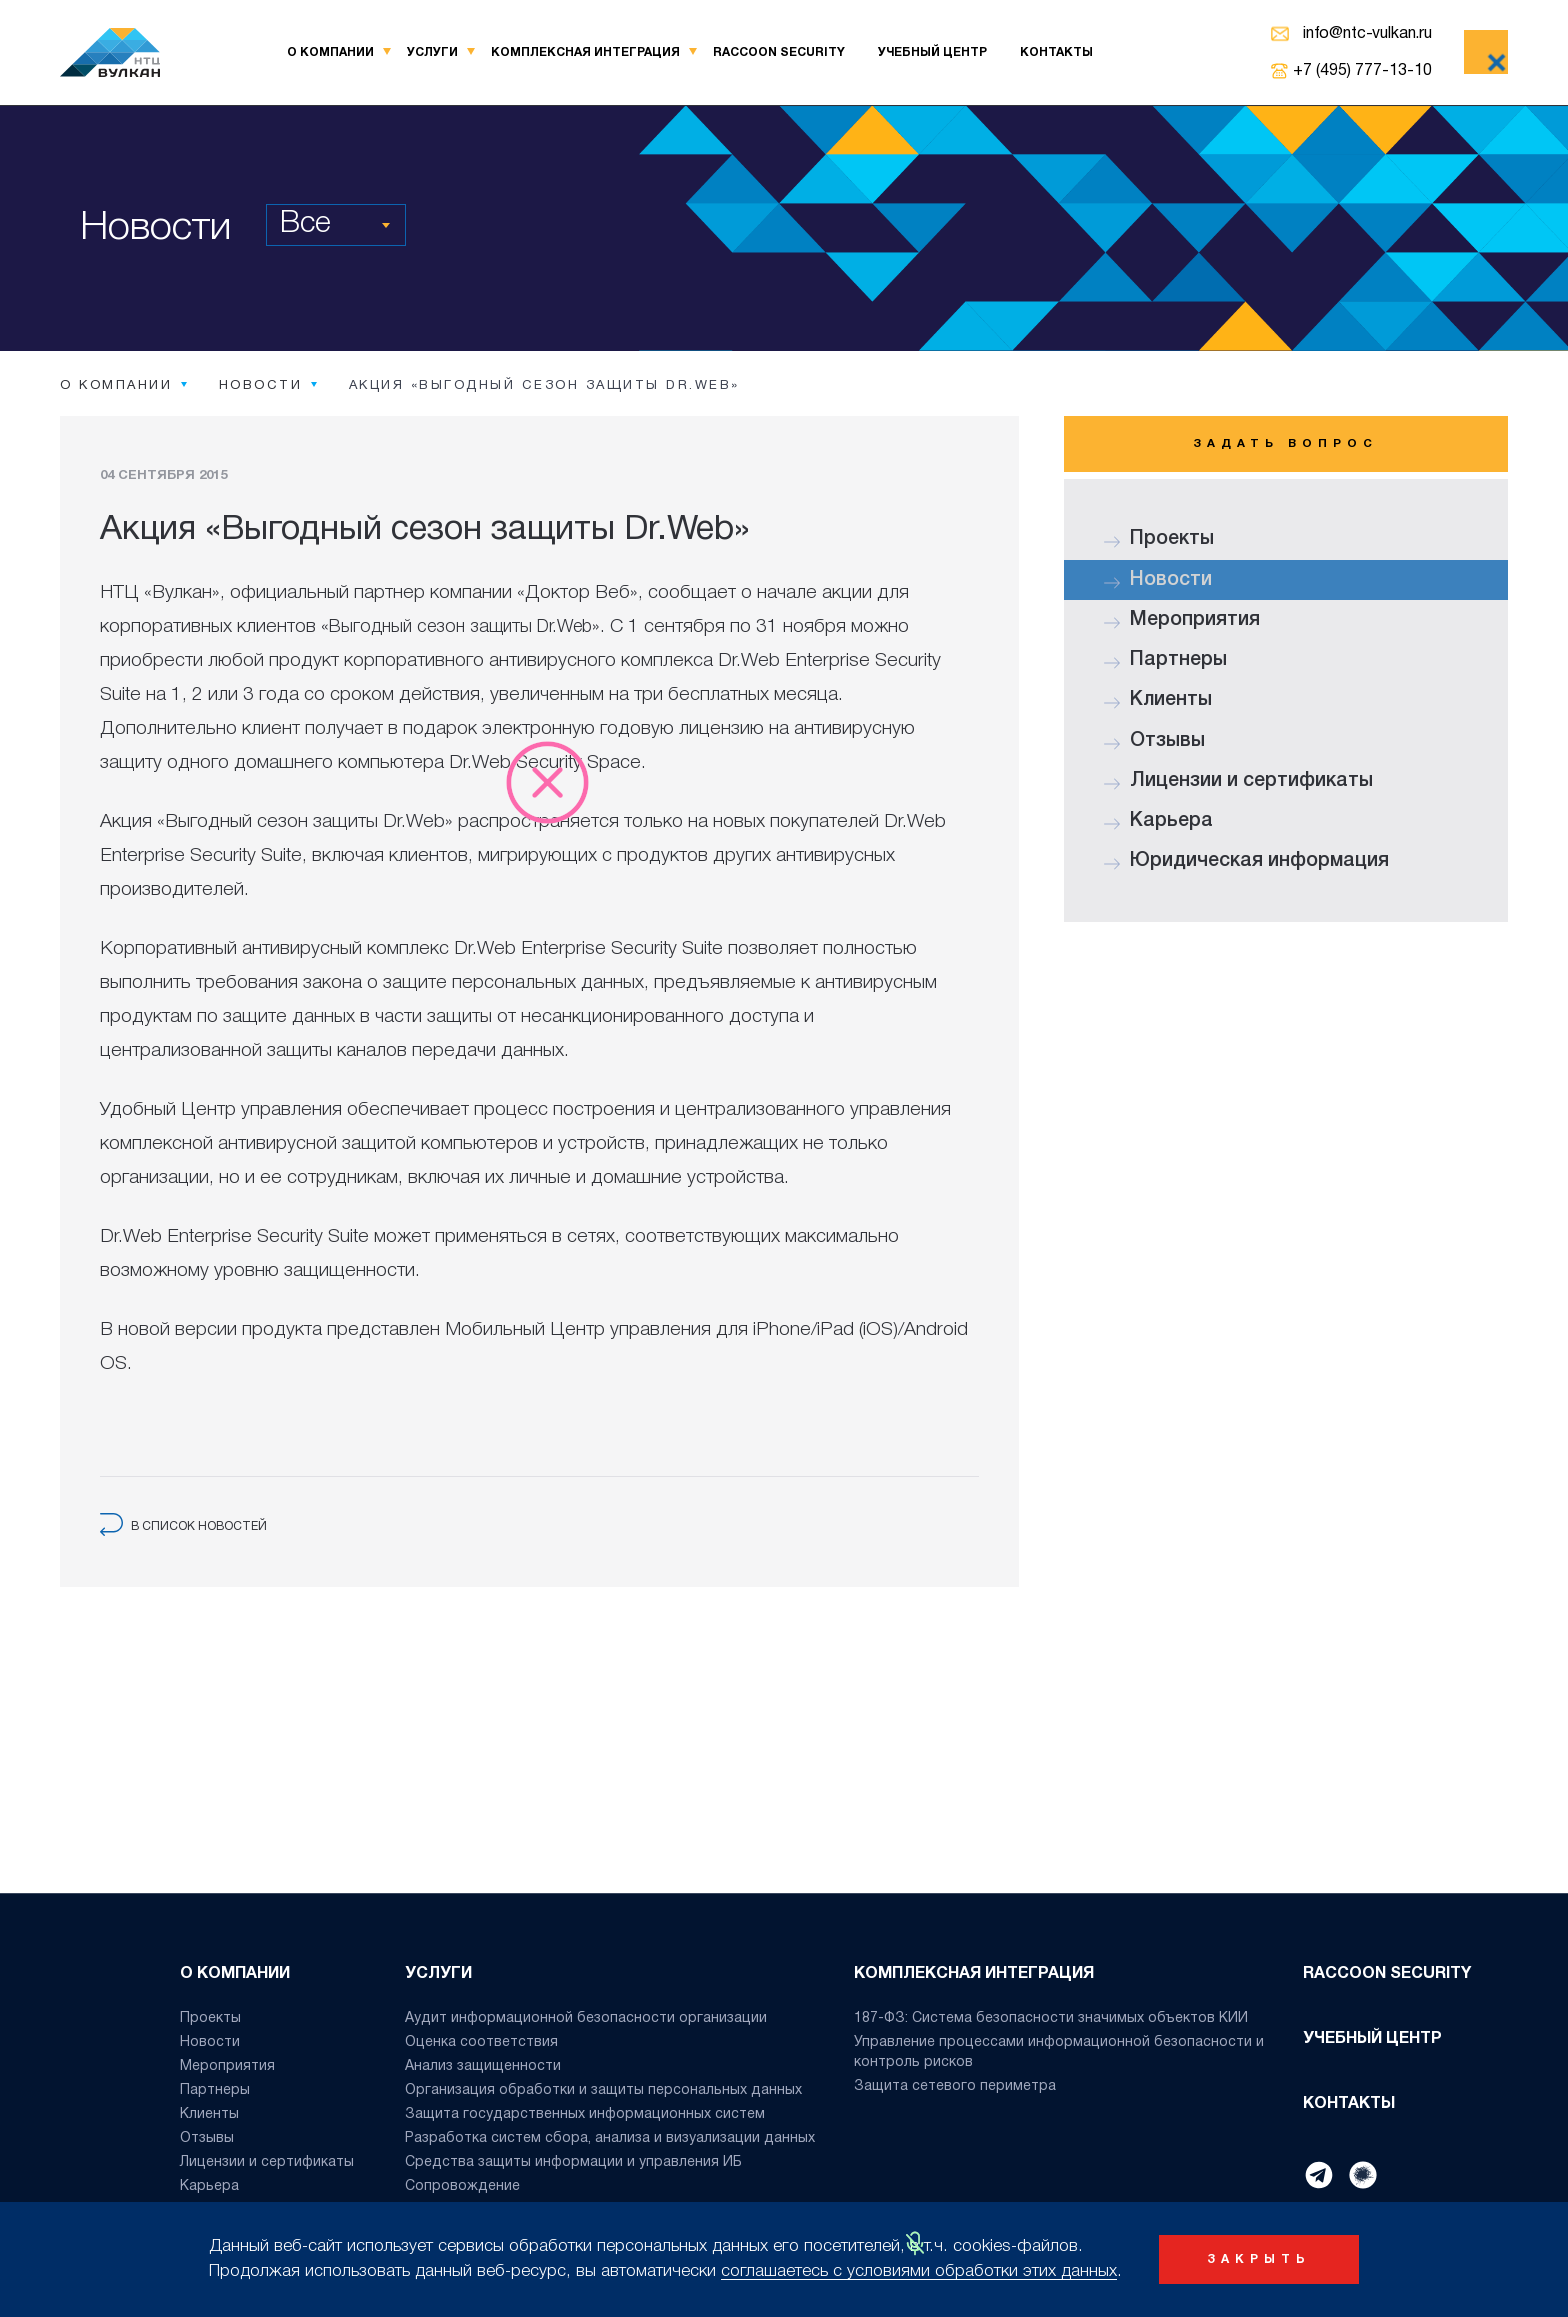 This screenshot has height=2317, width=1568. I want to click on close or dismiss a dialog, so click(547, 782).